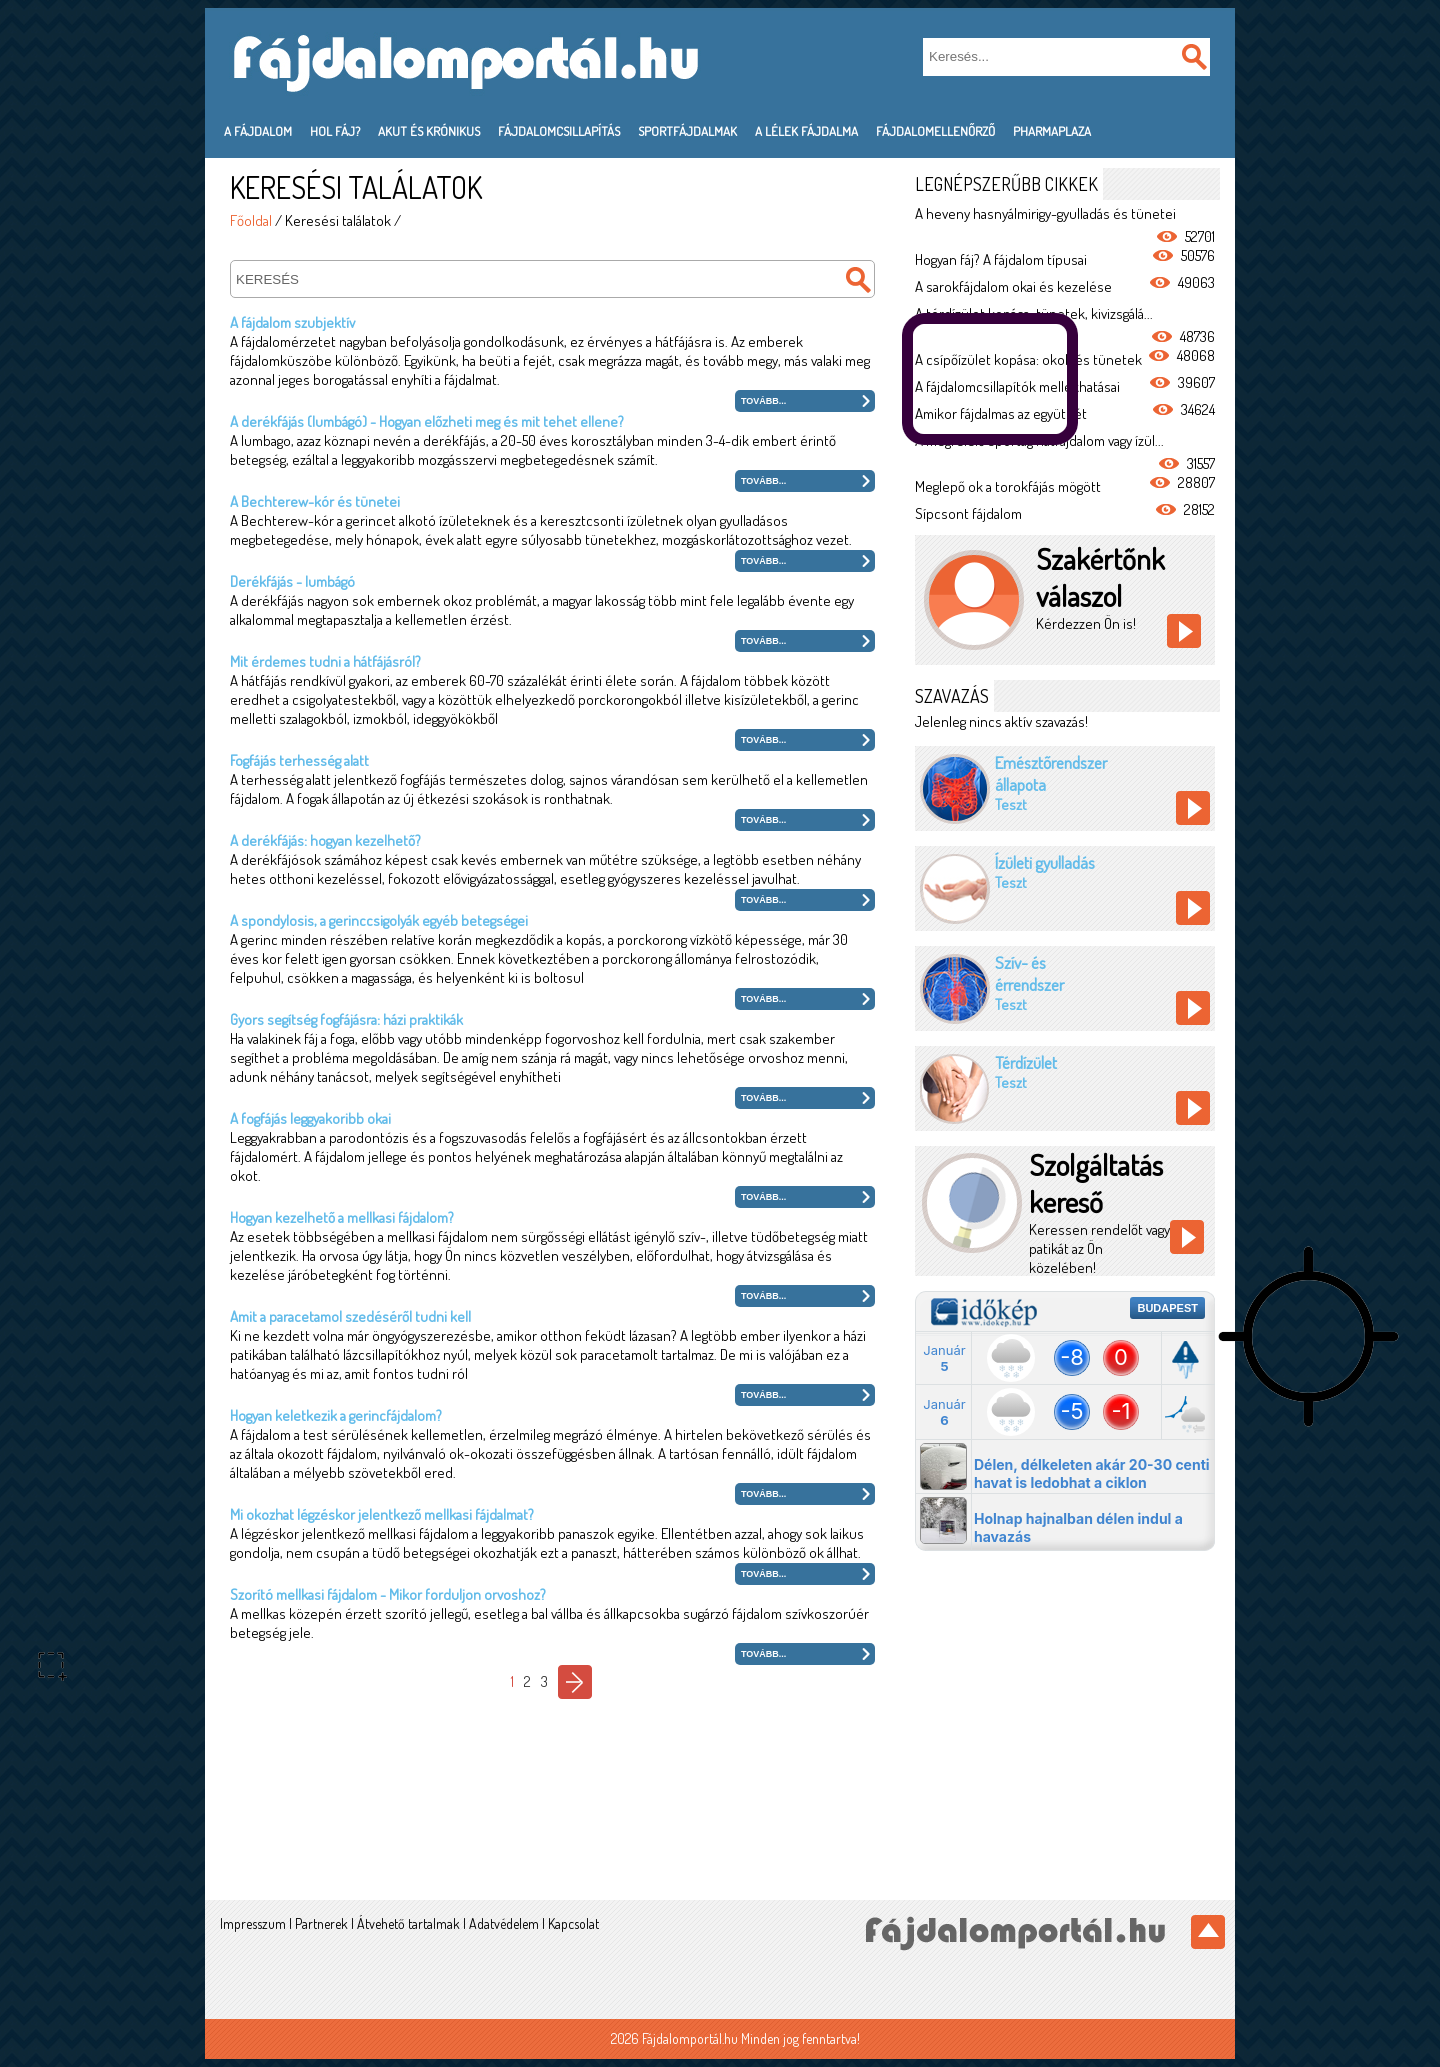 The image size is (1440, 2067). Describe the element at coordinates (1308, 1336) in the screenshot. I see `access current GPS location` at that location.